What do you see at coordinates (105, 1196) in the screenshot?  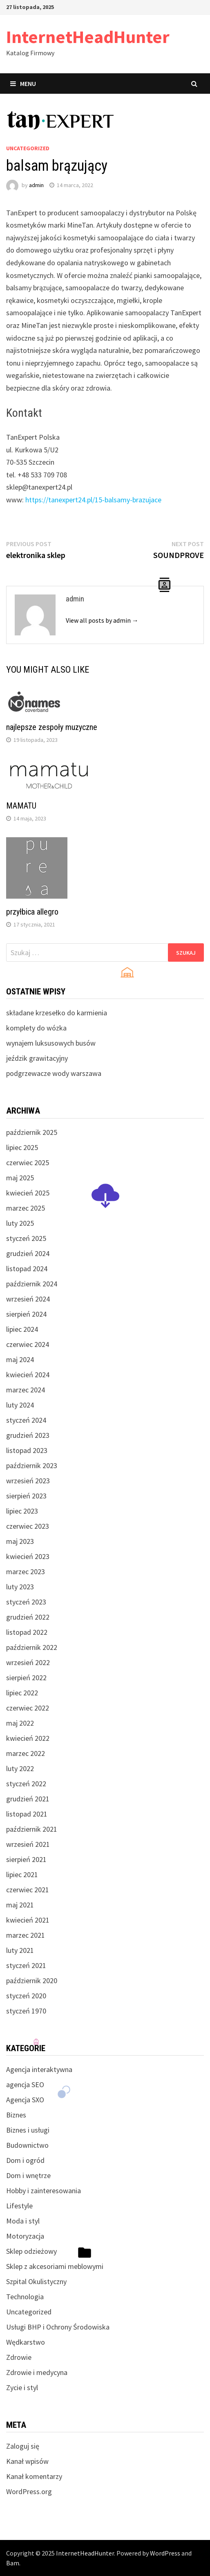 I see `download file from cloud storage` at bounding box center [105, 1196].